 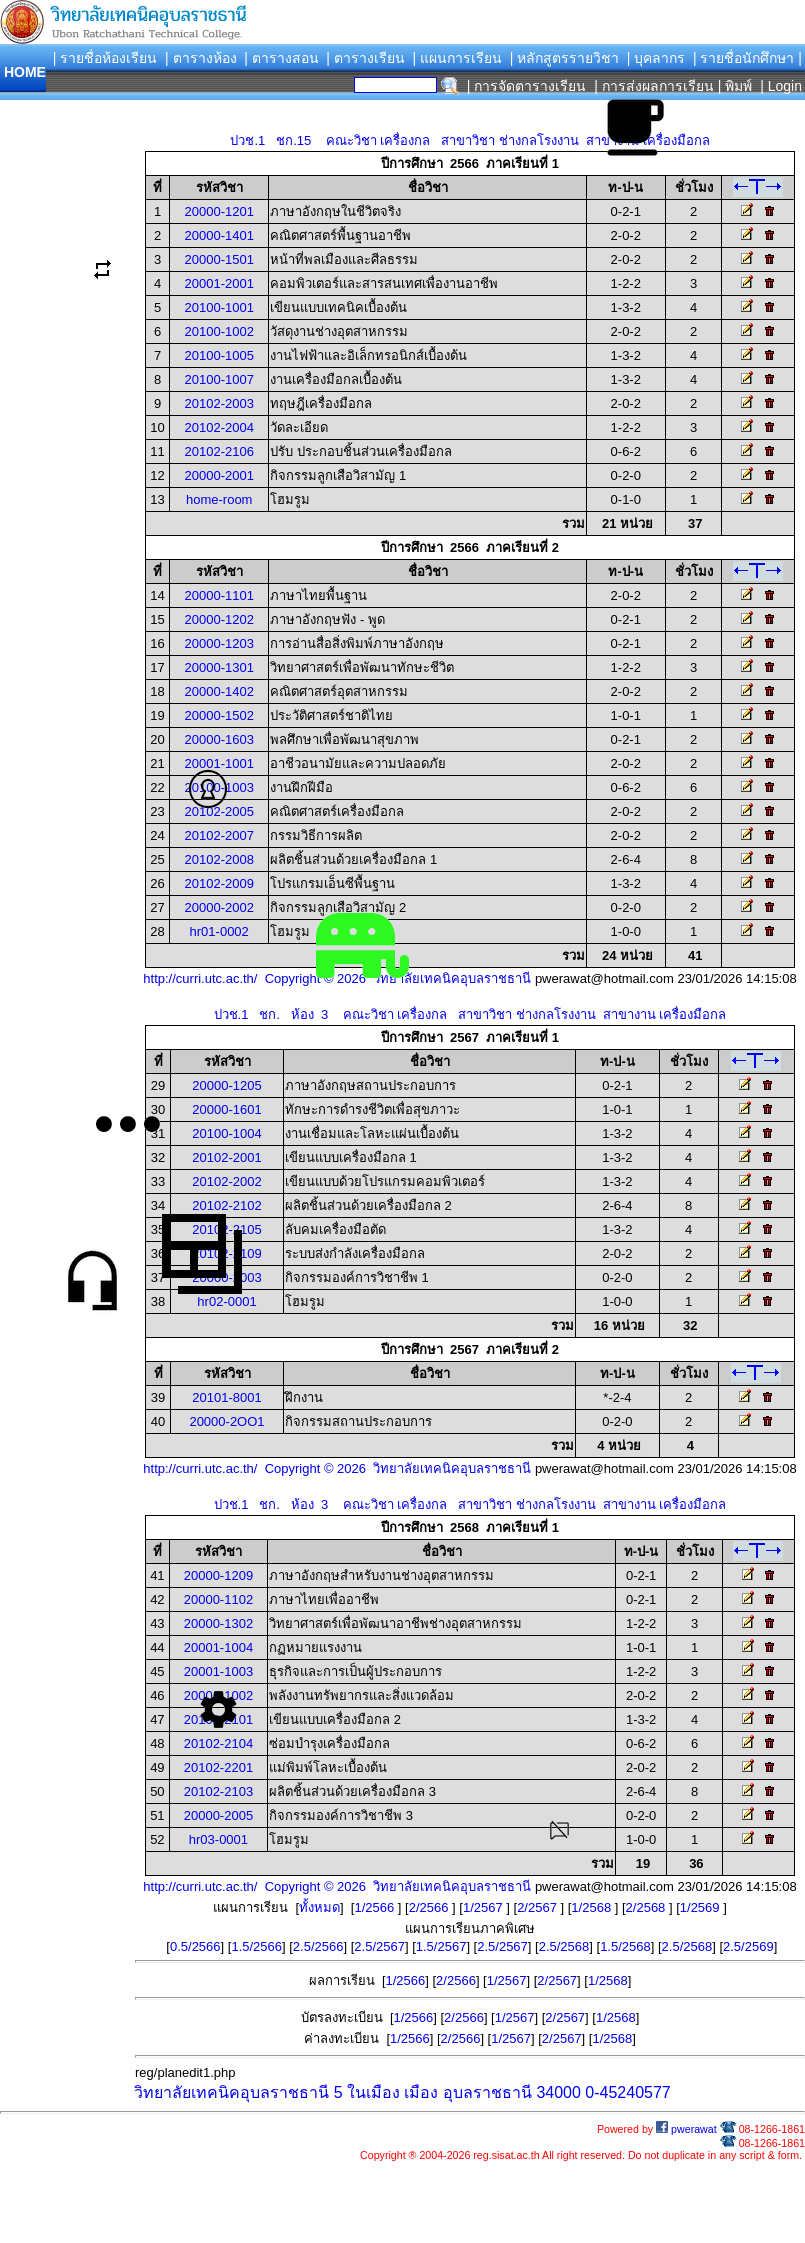 What do you see at coordinates (559, 1829) in the screenshot?
I see `mute or disable chat notifications` at bounding box center [559, 1829].